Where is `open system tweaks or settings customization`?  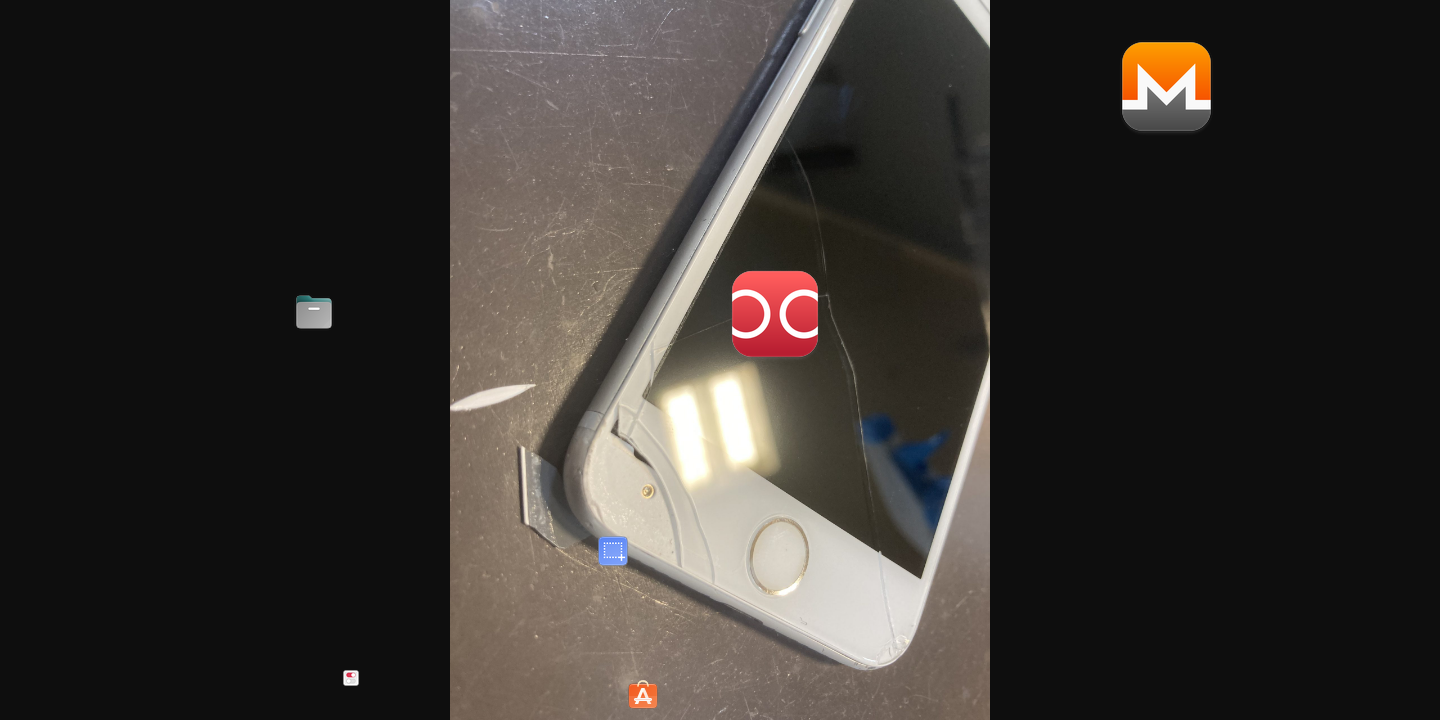
open system tweaks or settings customization is located at coordinates (351, 678).